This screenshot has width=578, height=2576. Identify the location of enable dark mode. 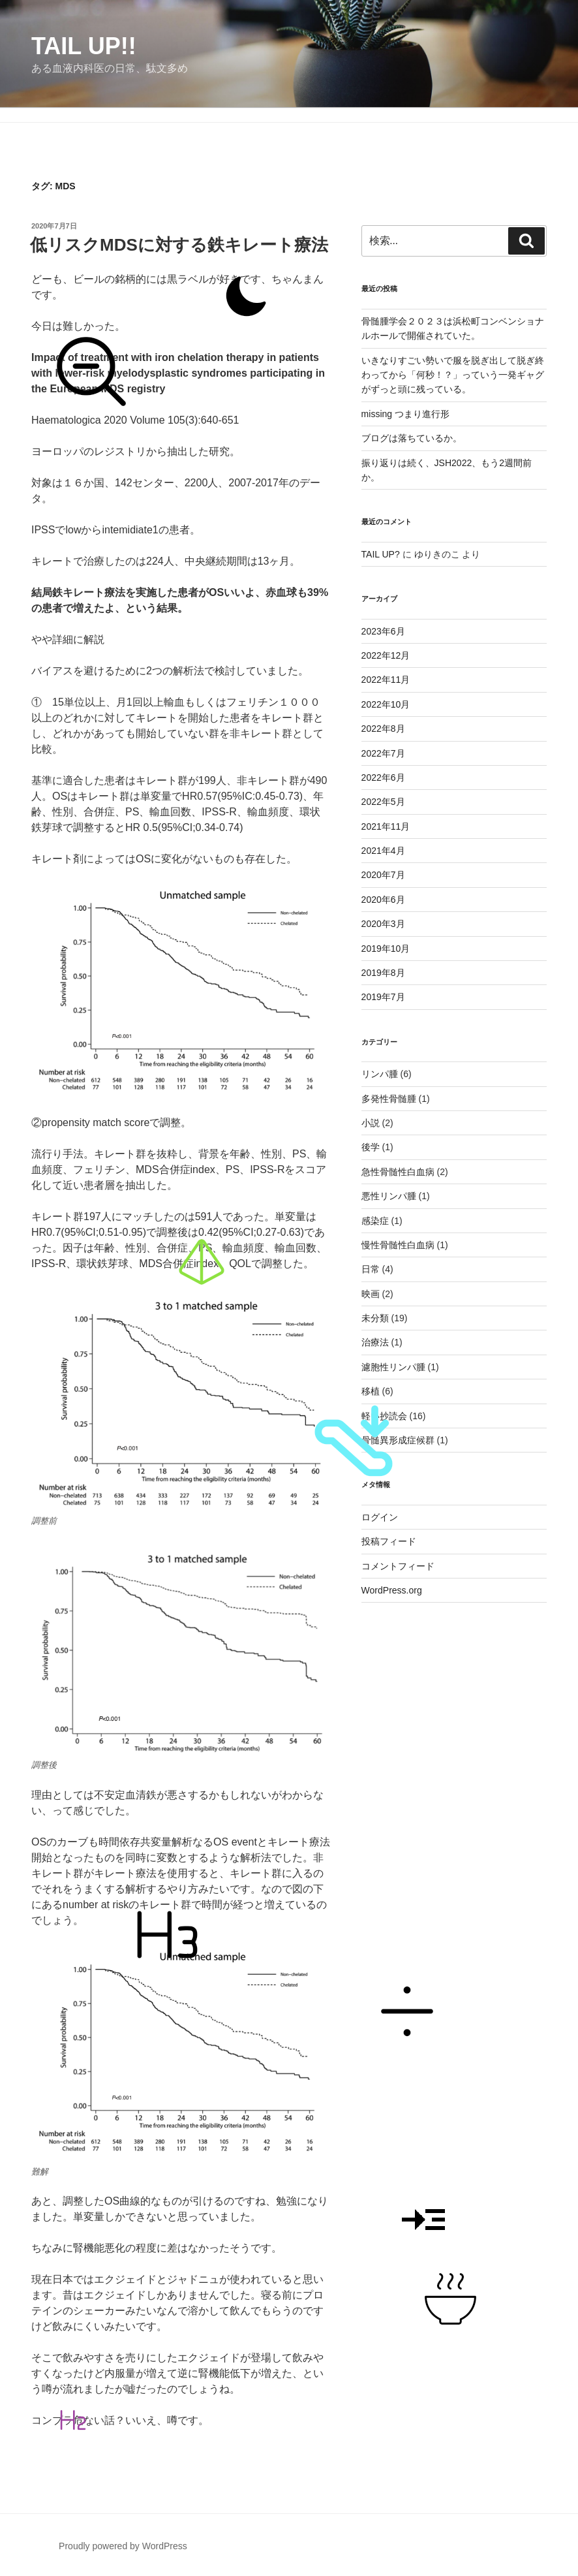
(245, 297).